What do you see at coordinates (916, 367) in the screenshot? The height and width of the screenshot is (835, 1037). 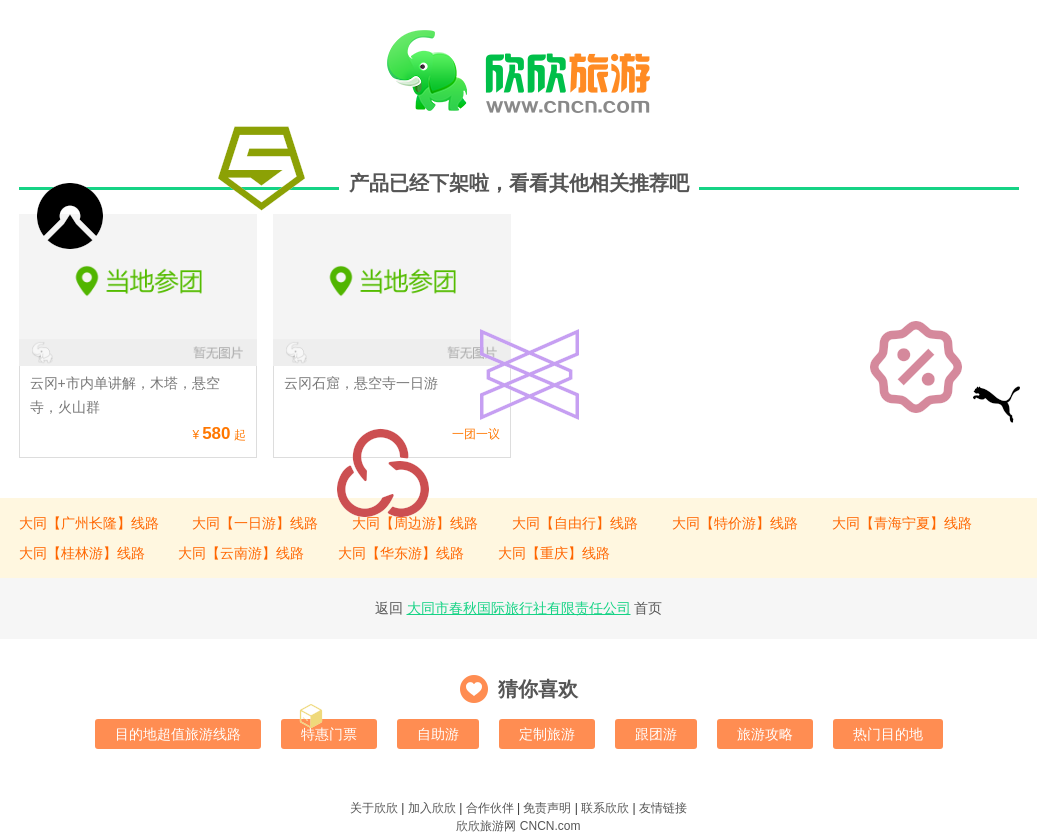 I see `view available discounts or promotions` at bounding box center [916, 367].